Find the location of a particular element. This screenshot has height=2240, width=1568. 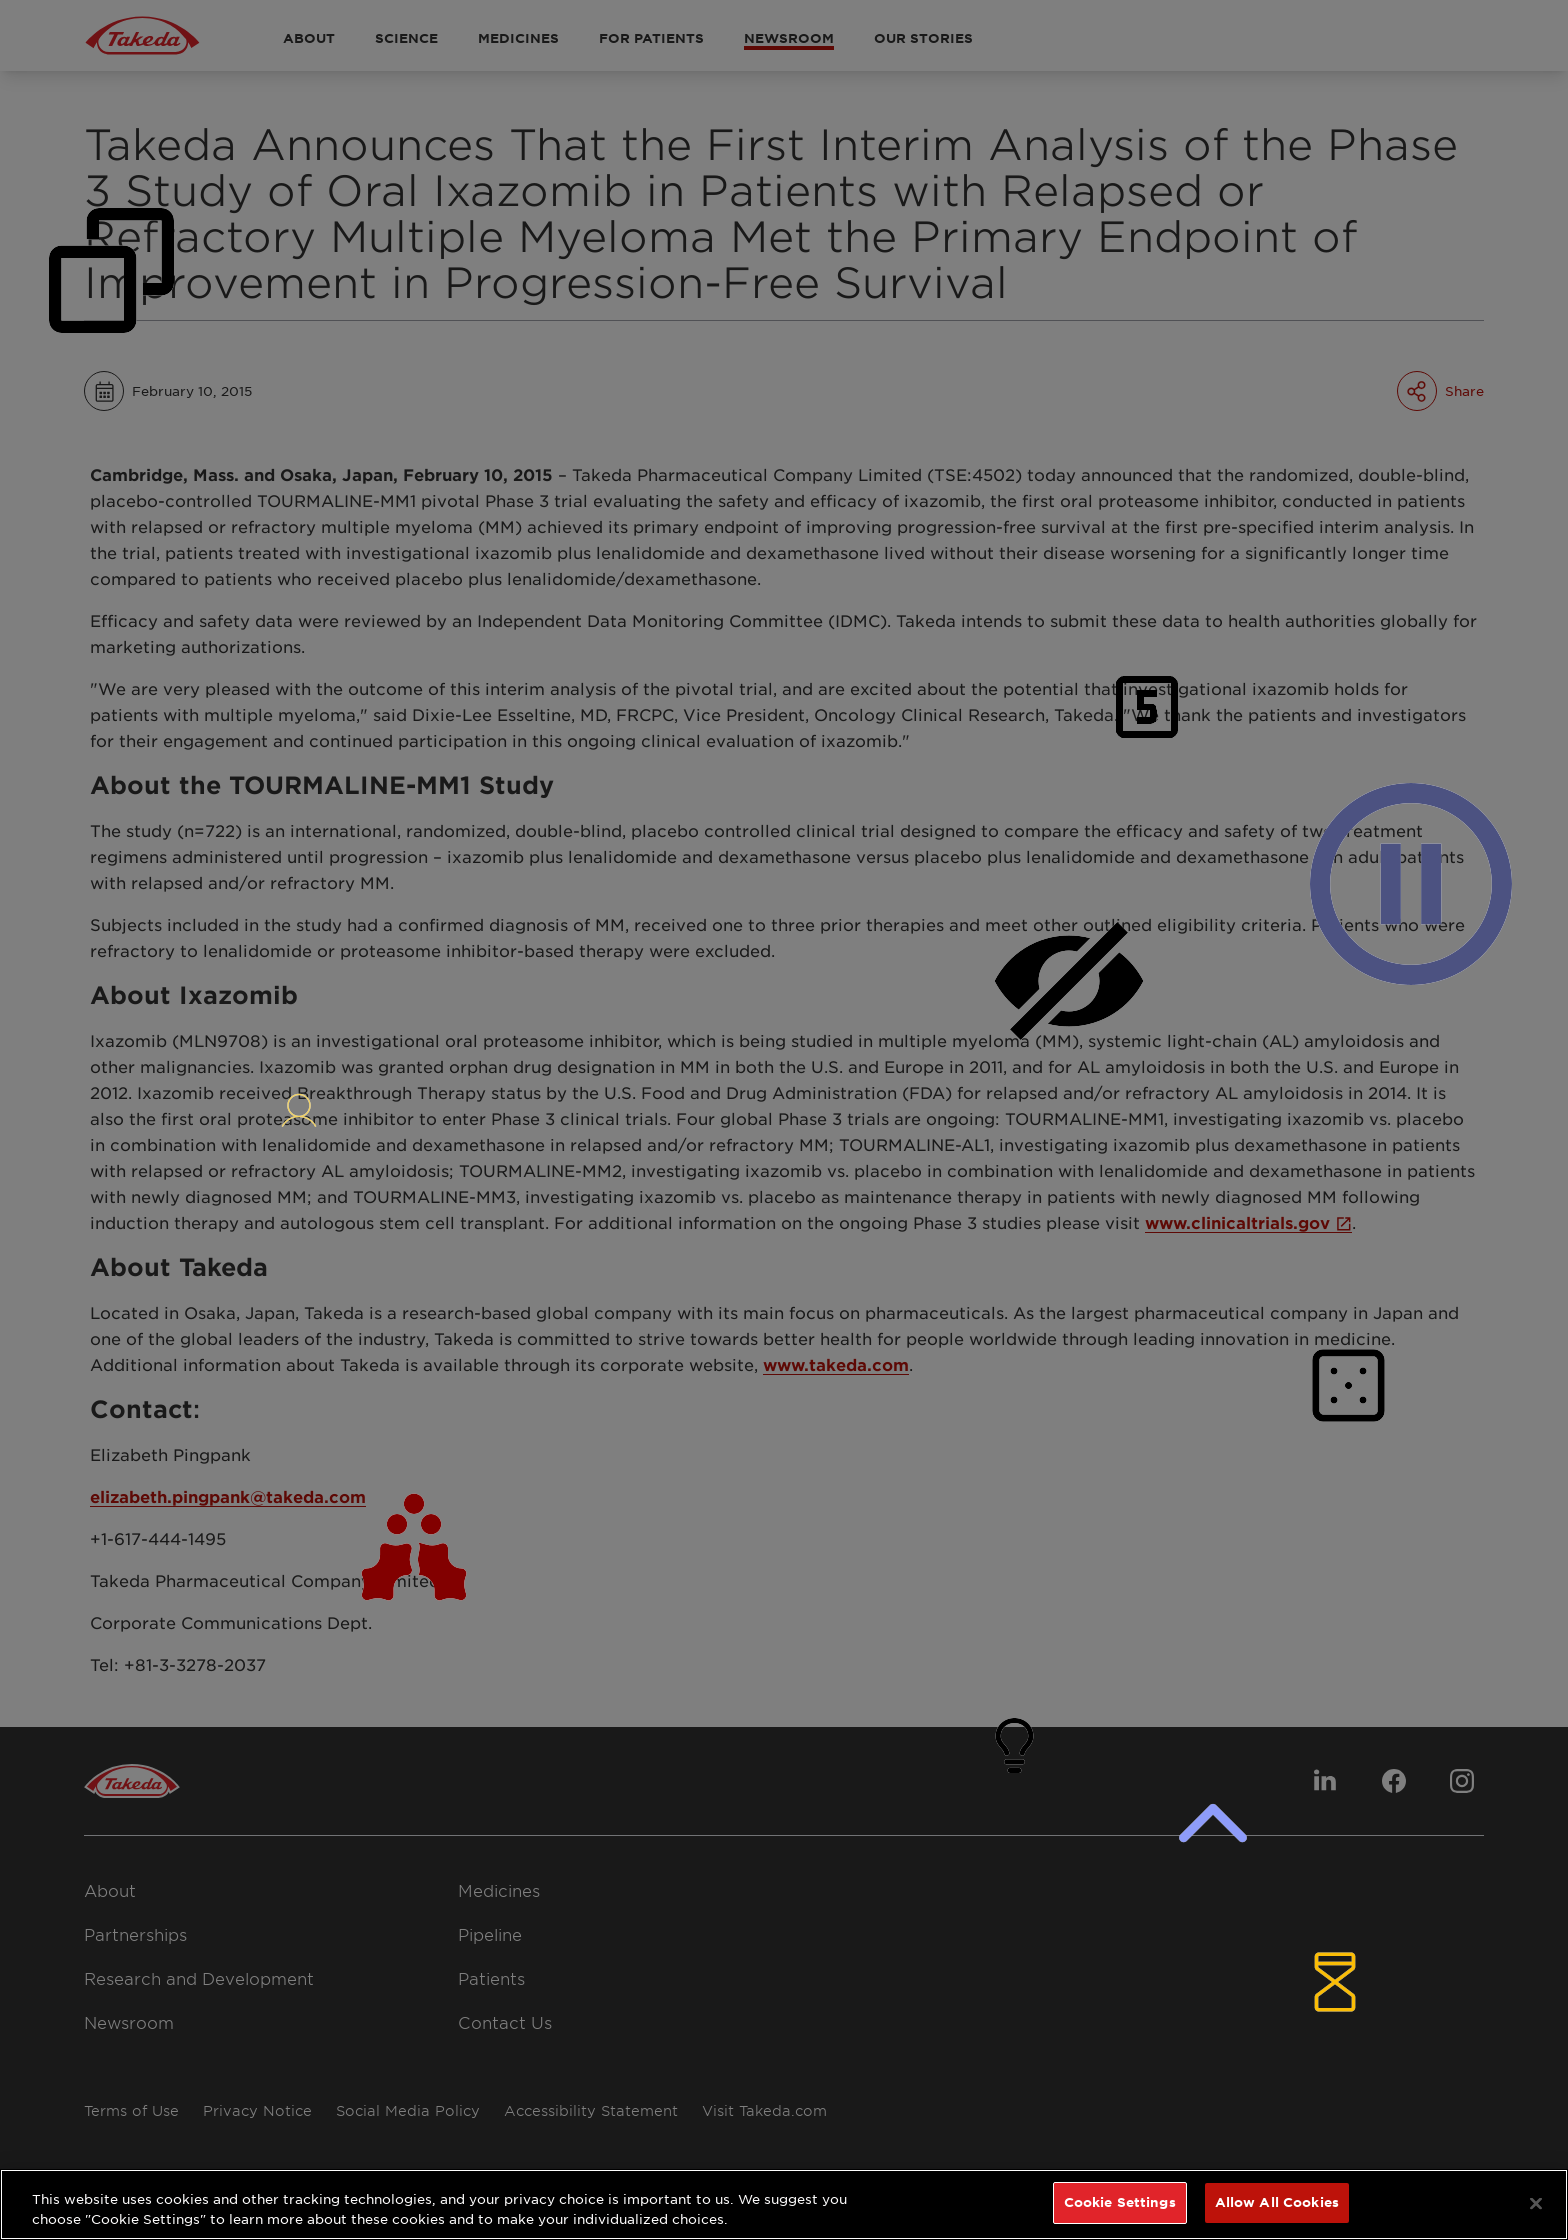

pause media playback is located at coordinates (1411, 884).